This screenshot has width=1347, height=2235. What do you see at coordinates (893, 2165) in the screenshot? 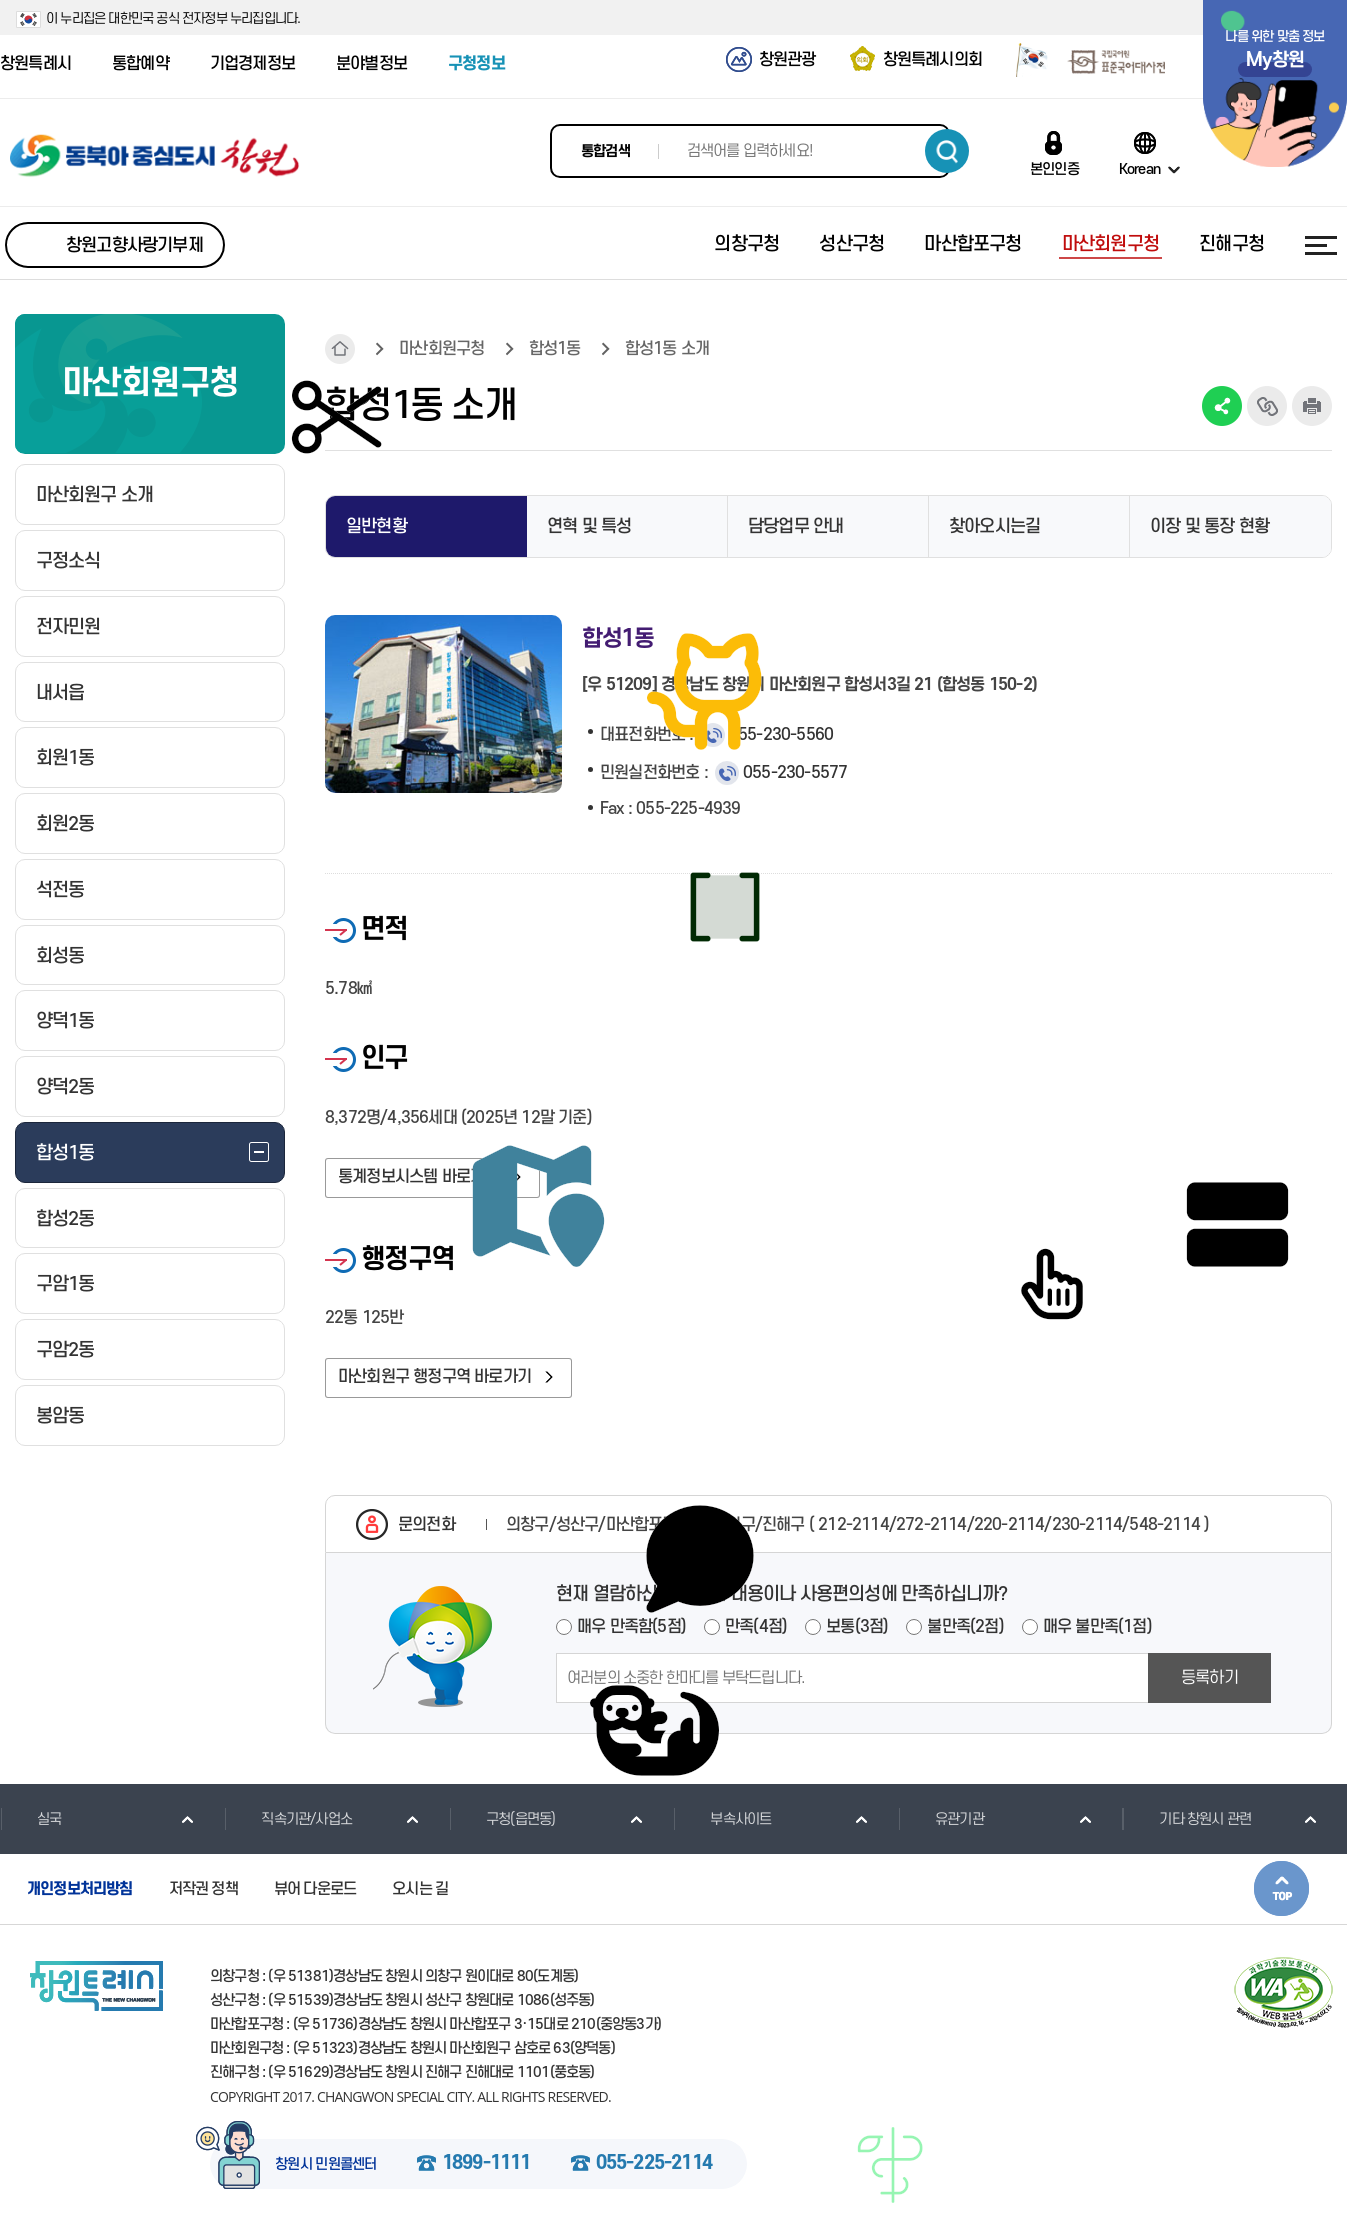
I see `access health or medical services` at bounding box center [893, 2165].